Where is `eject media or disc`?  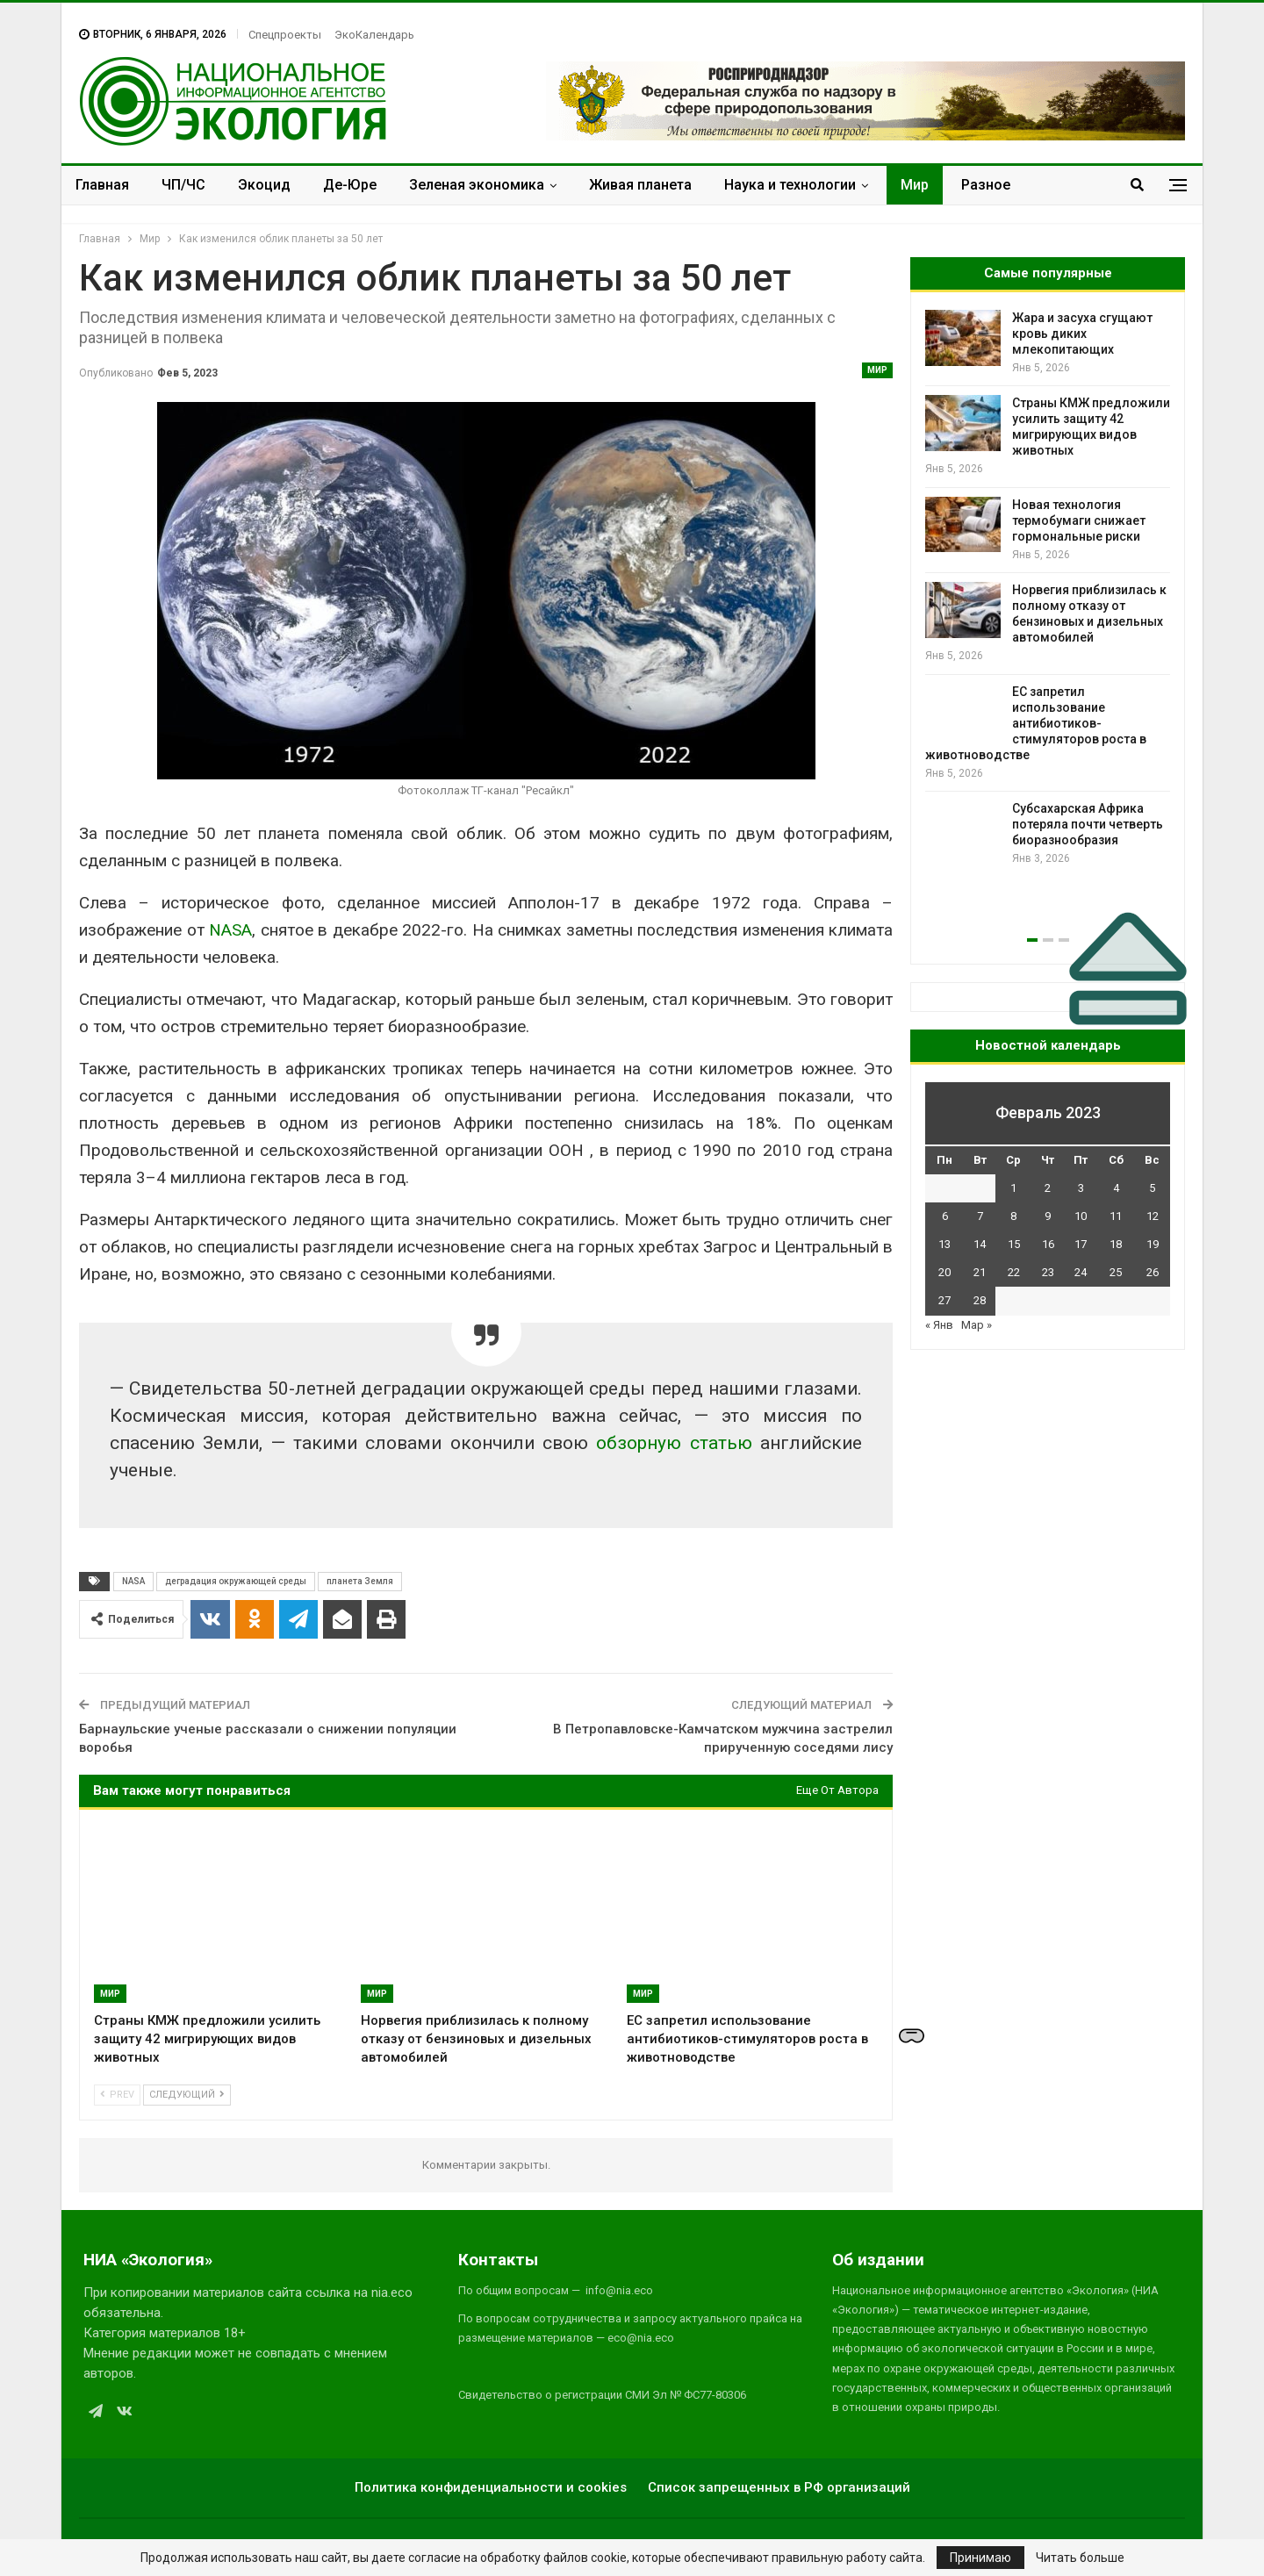
eject media or disc is located at coordinates (1128, 976).